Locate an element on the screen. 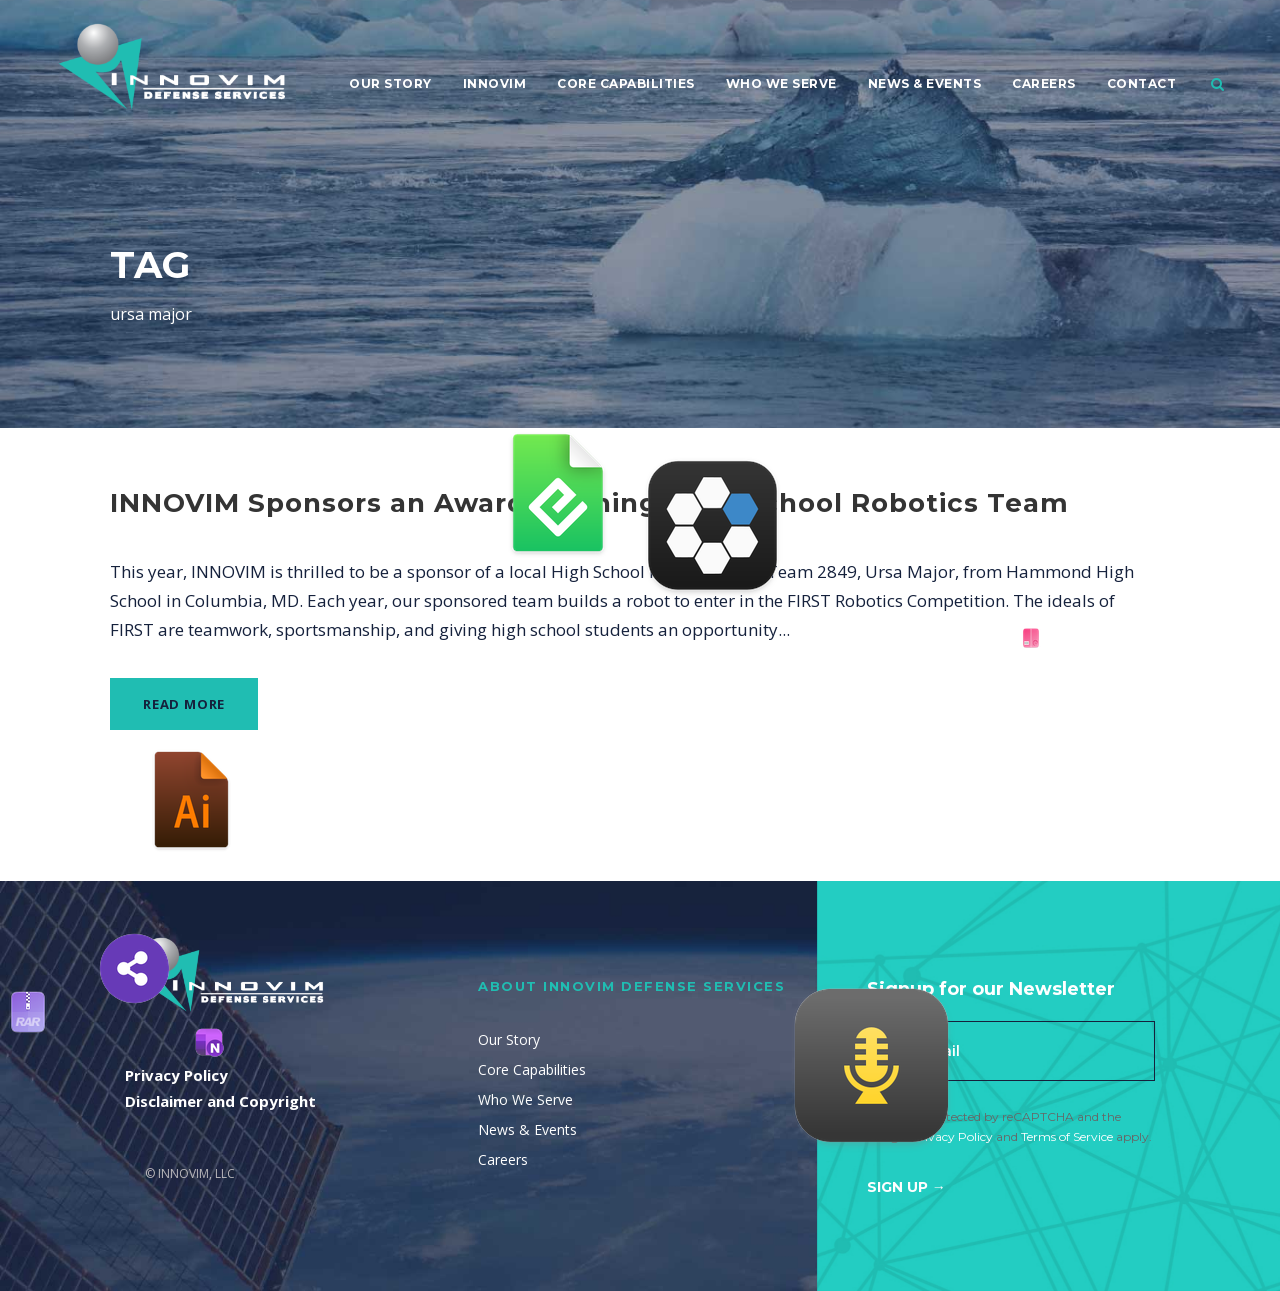 The height and width of the screenshot is (1291, 1280). a compressed RAR archive file is located at coordinates (28, 1012).